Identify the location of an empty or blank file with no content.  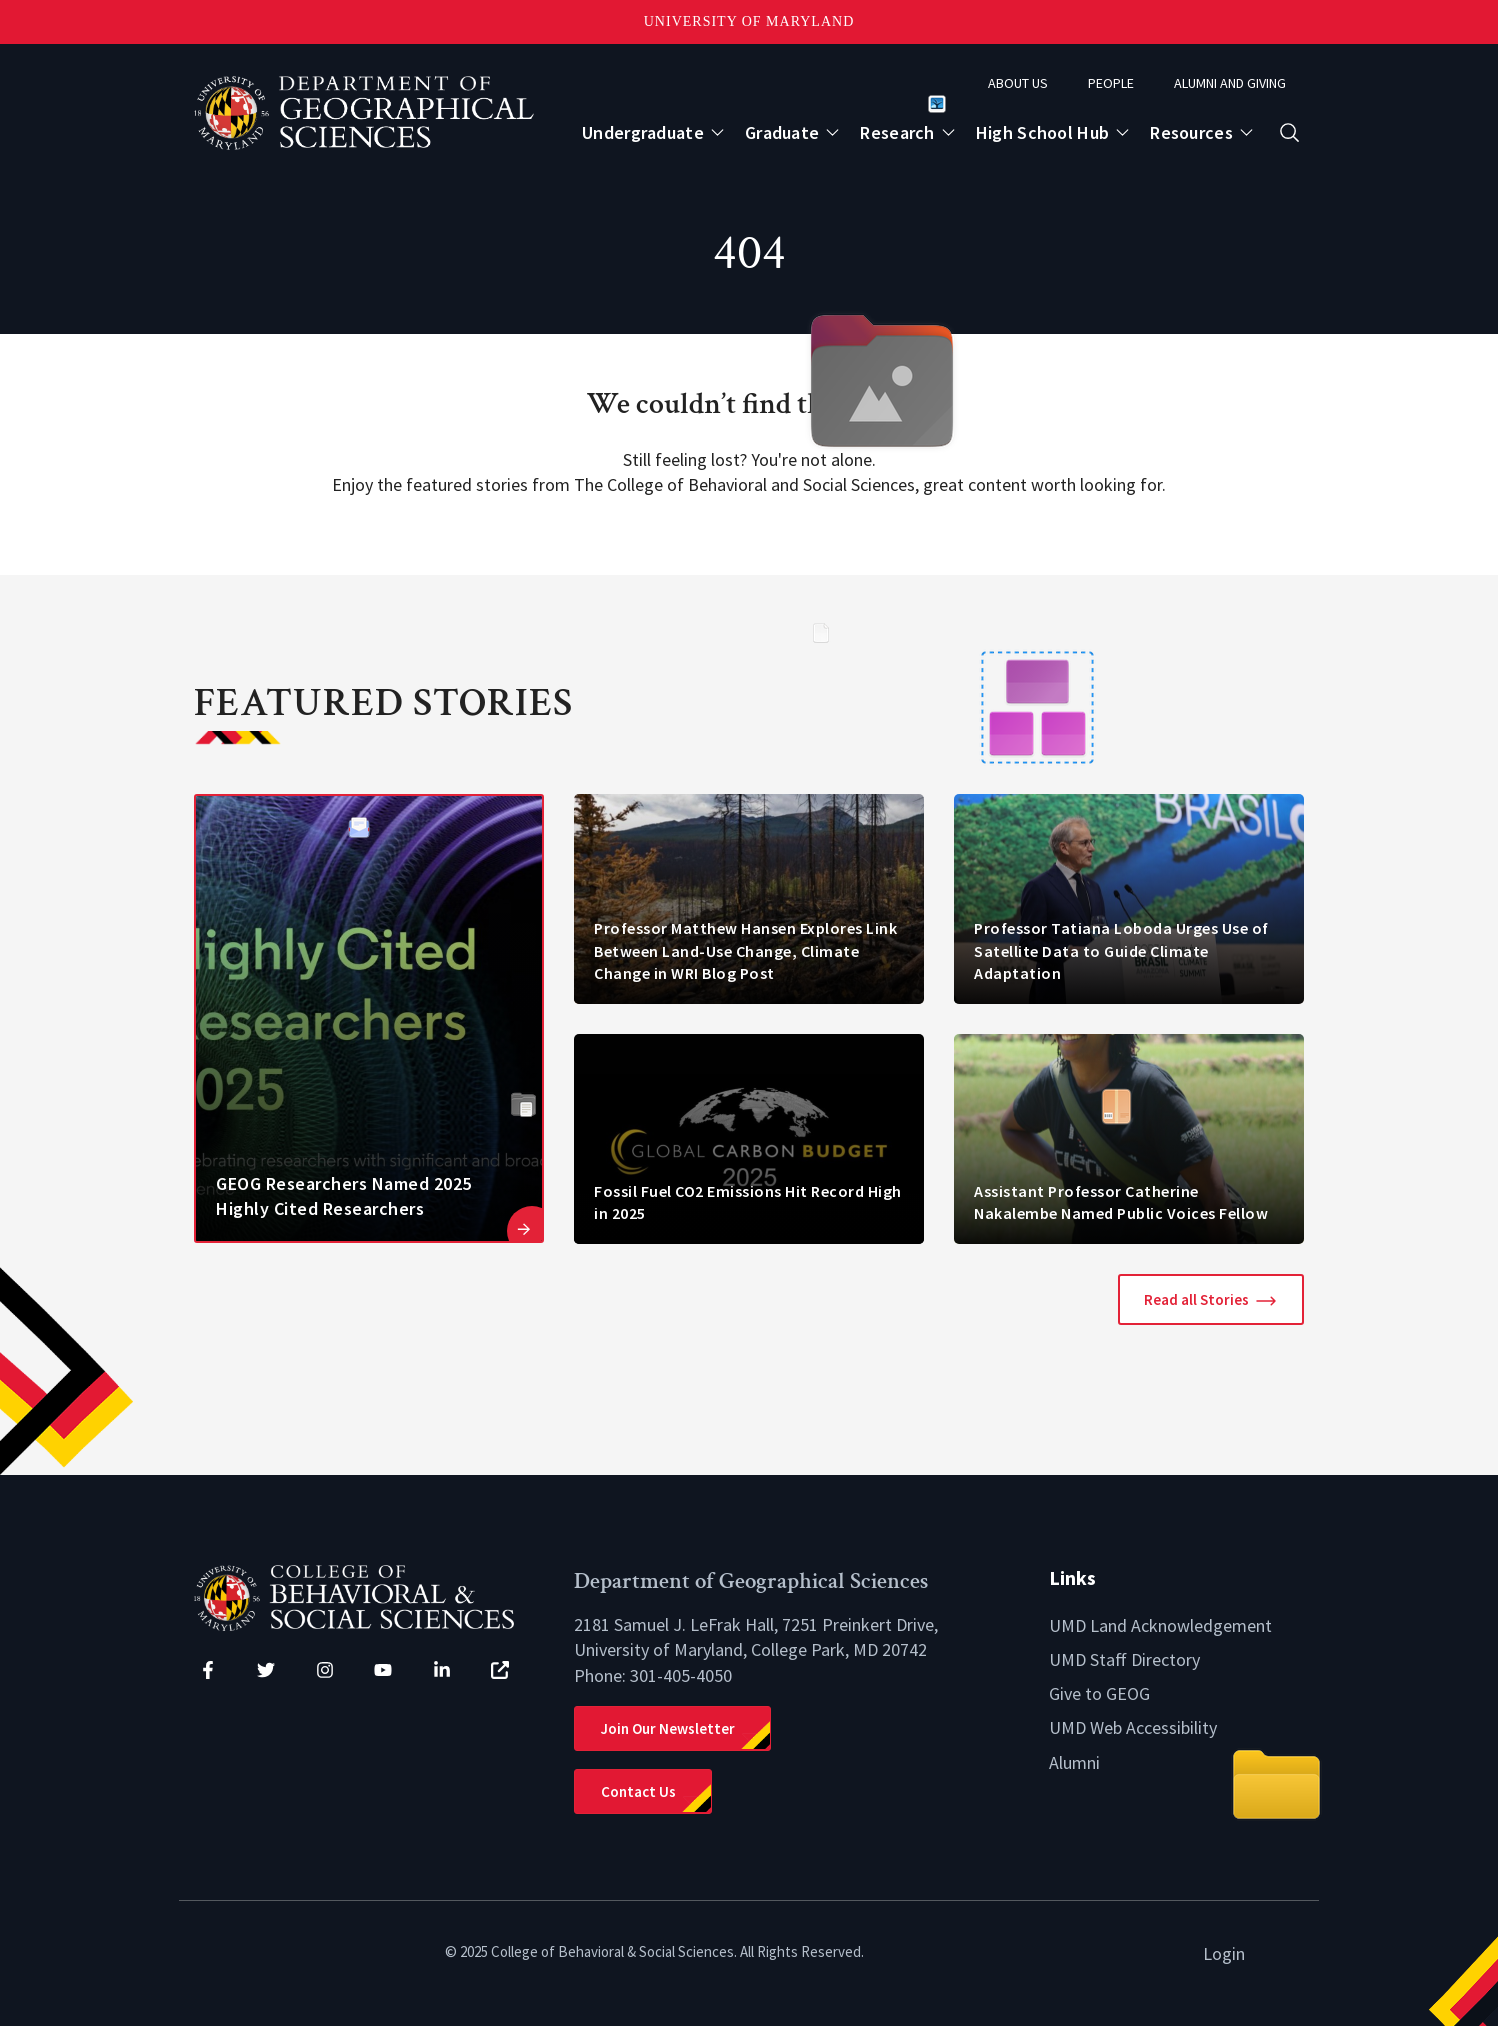
(821, 633).